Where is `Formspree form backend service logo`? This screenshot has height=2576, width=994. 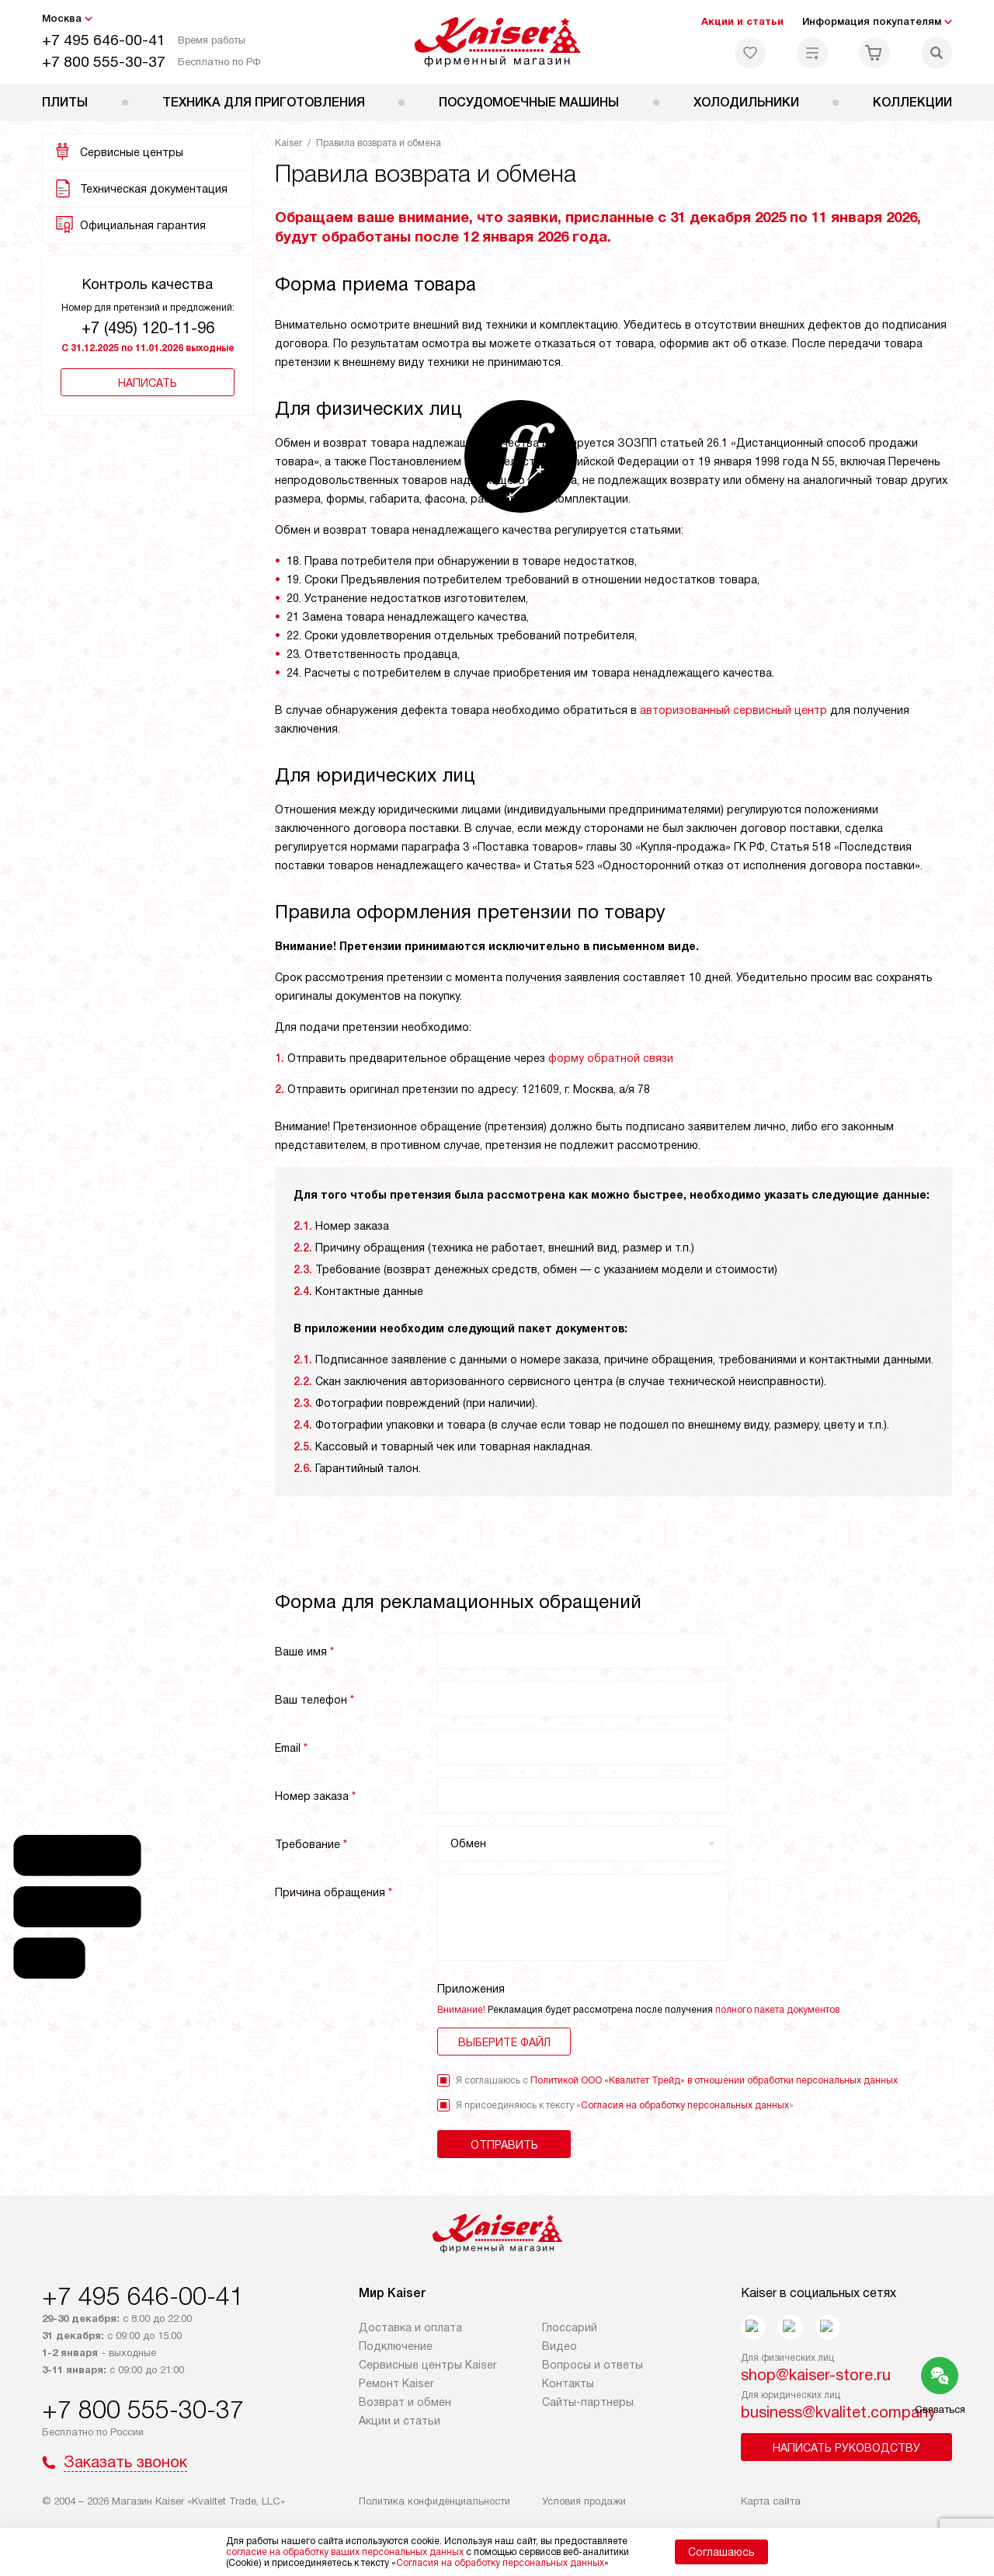
Formspree form backend service logo is located at coordinates (77, 1906).